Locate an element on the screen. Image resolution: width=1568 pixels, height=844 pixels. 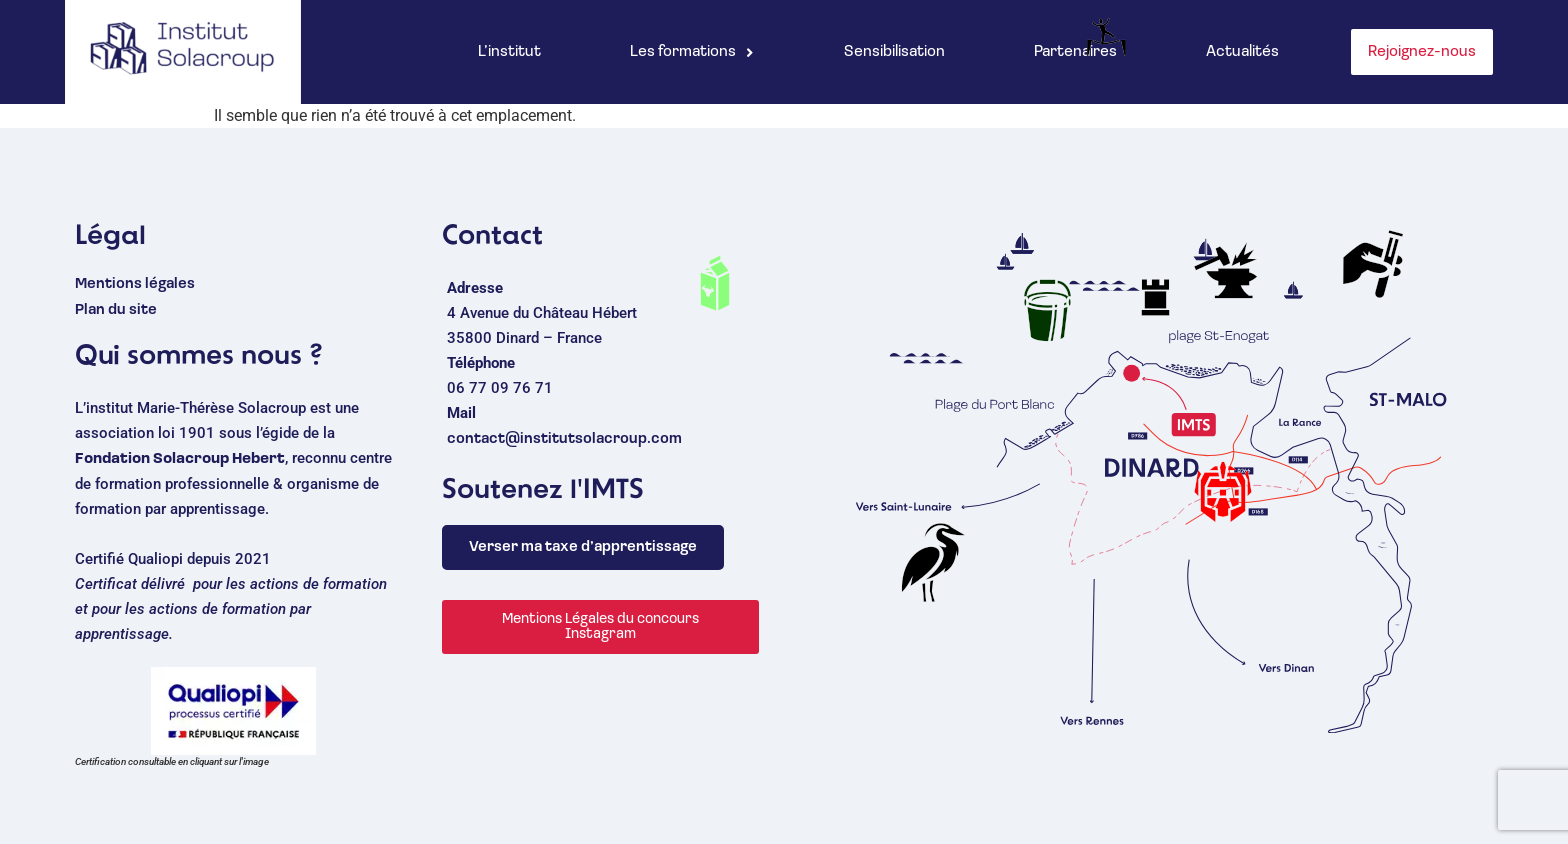
a bucket or container item in game inventory is located at coordinates (1047, 308).